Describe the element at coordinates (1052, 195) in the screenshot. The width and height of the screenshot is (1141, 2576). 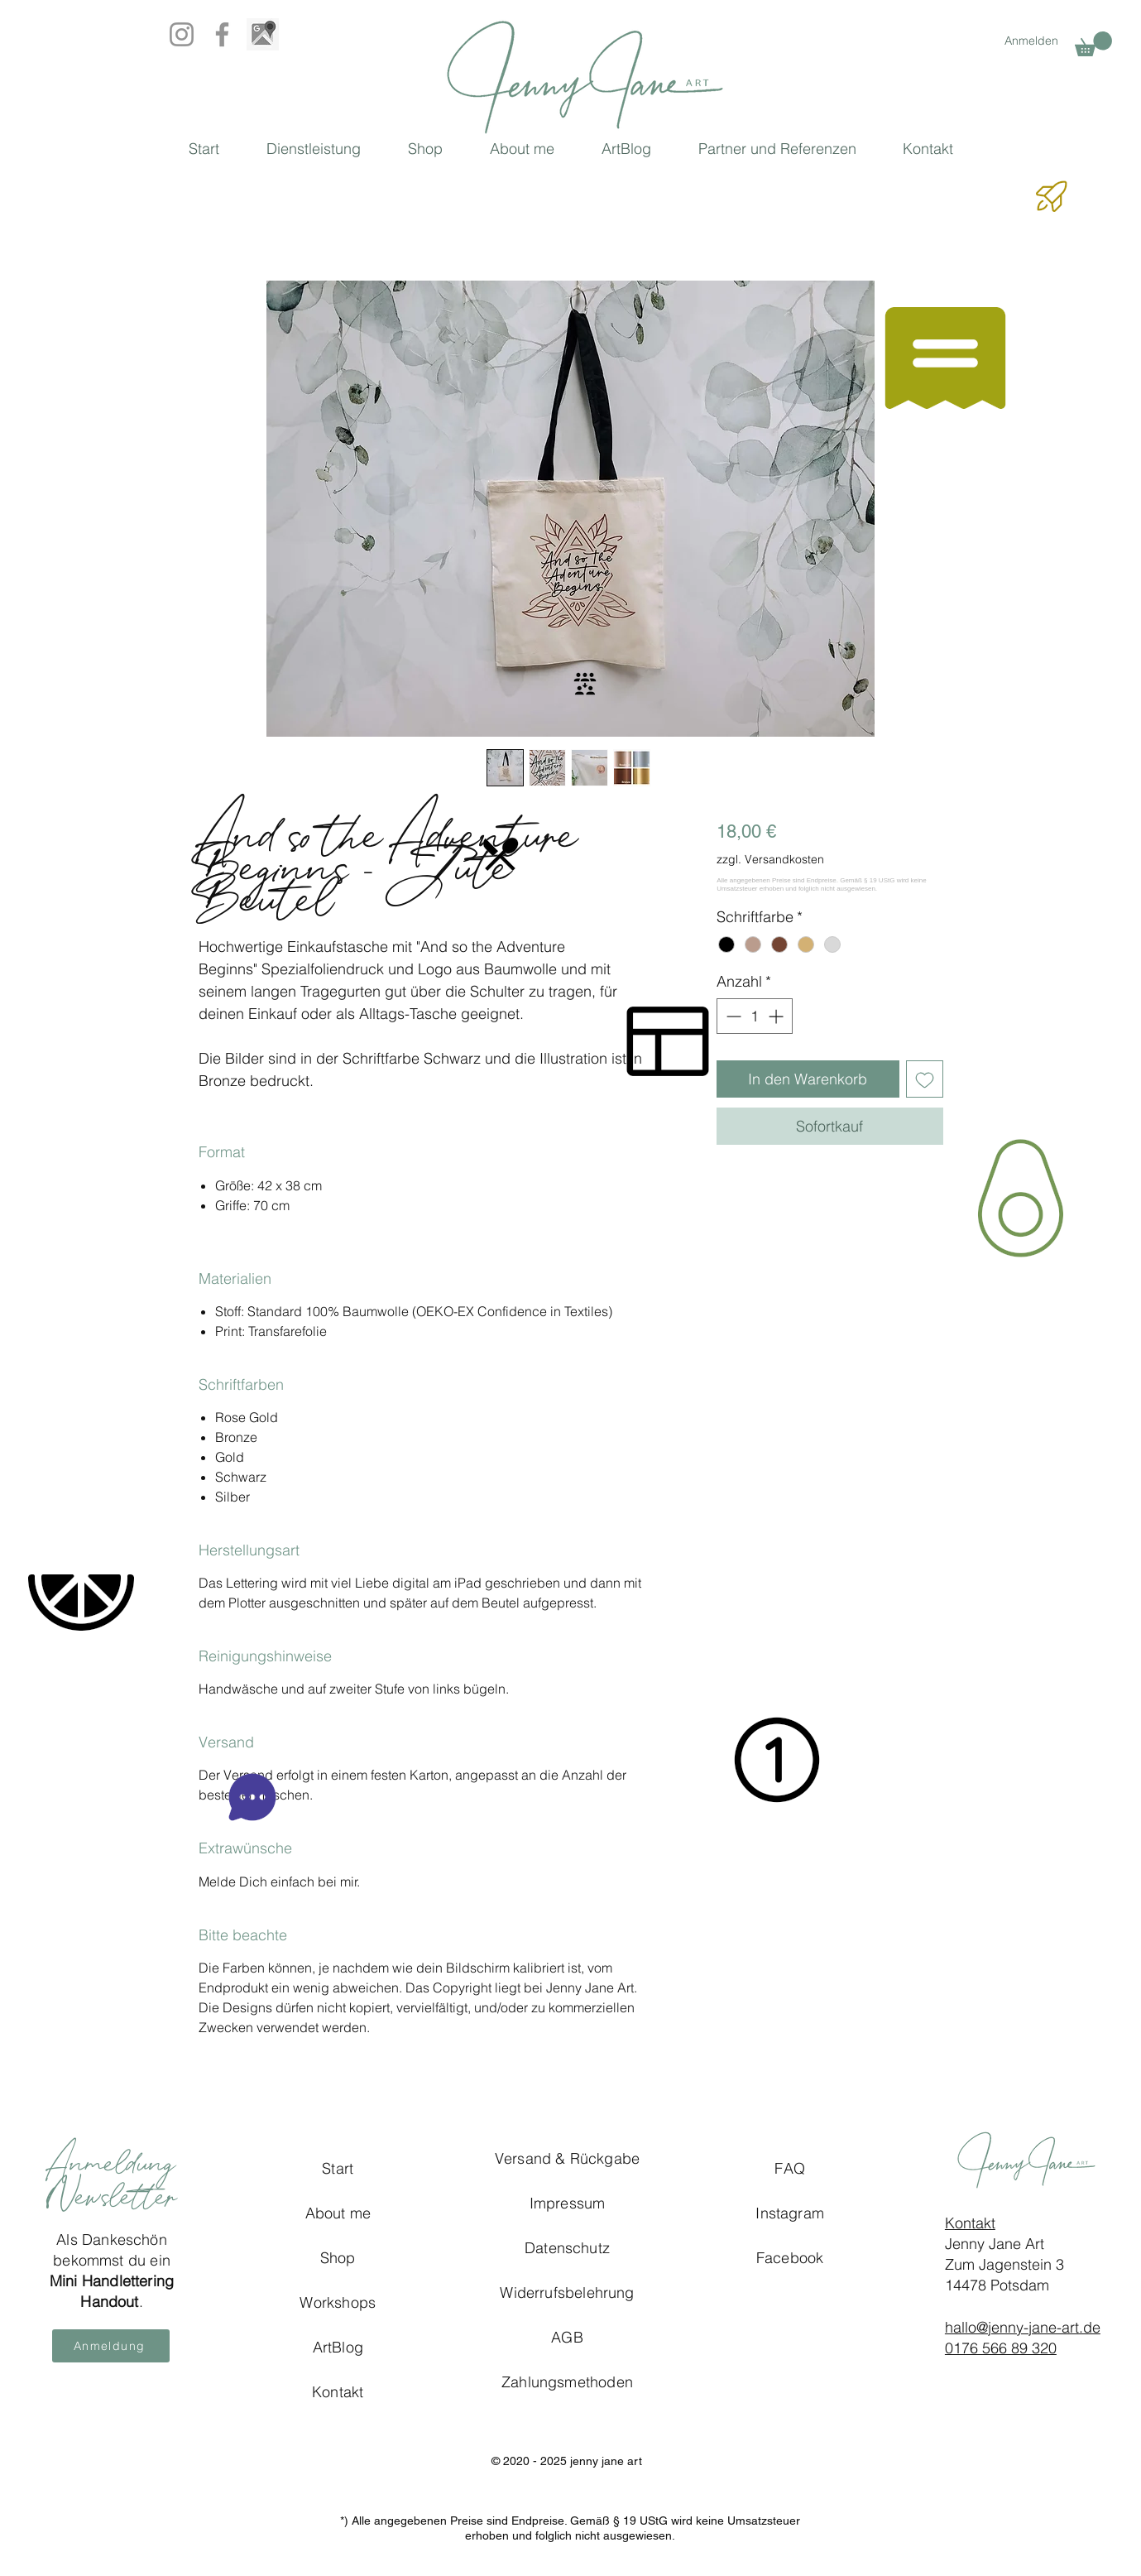
I see `launch or deploy a new project` at that location.